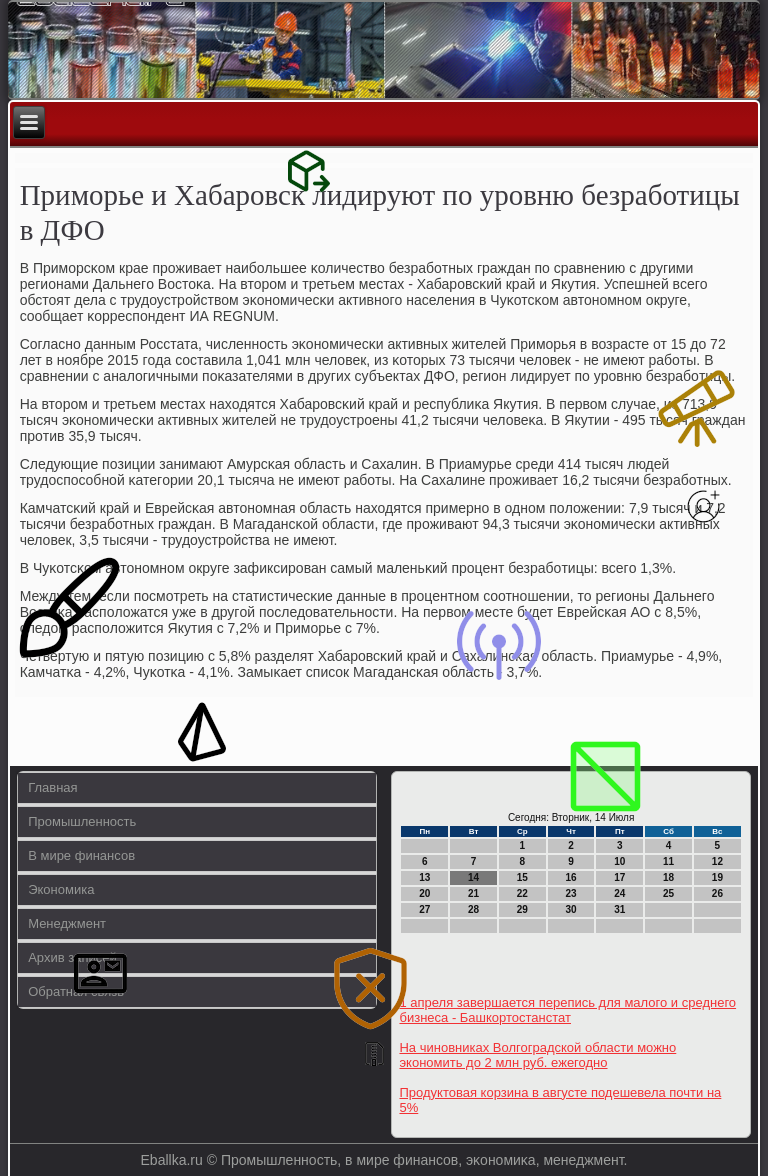 The image size is (768, 1176). Describe the element at coordinates (698, 407) in the screenshot. I see `explore or discover new content` at that location.